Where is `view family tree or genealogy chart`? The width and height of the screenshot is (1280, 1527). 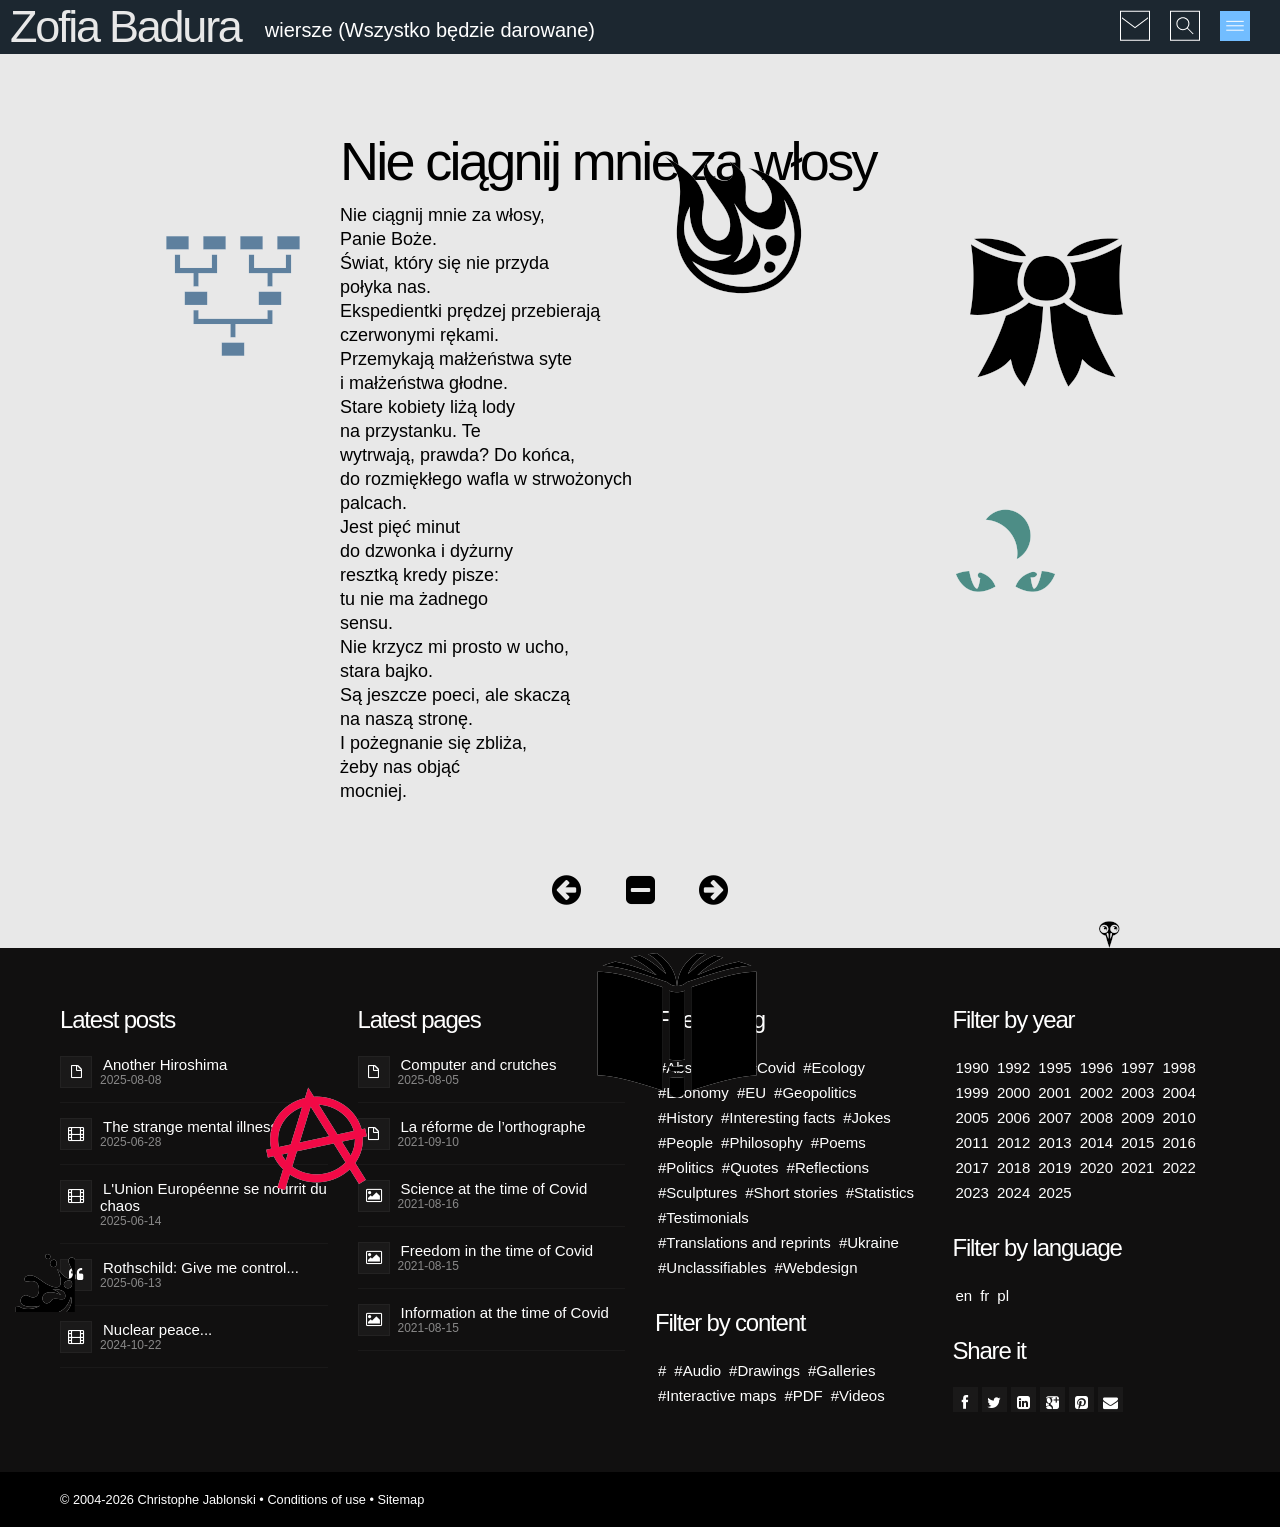
view family tree or genealogy chart is located at coordinates (233, 296).